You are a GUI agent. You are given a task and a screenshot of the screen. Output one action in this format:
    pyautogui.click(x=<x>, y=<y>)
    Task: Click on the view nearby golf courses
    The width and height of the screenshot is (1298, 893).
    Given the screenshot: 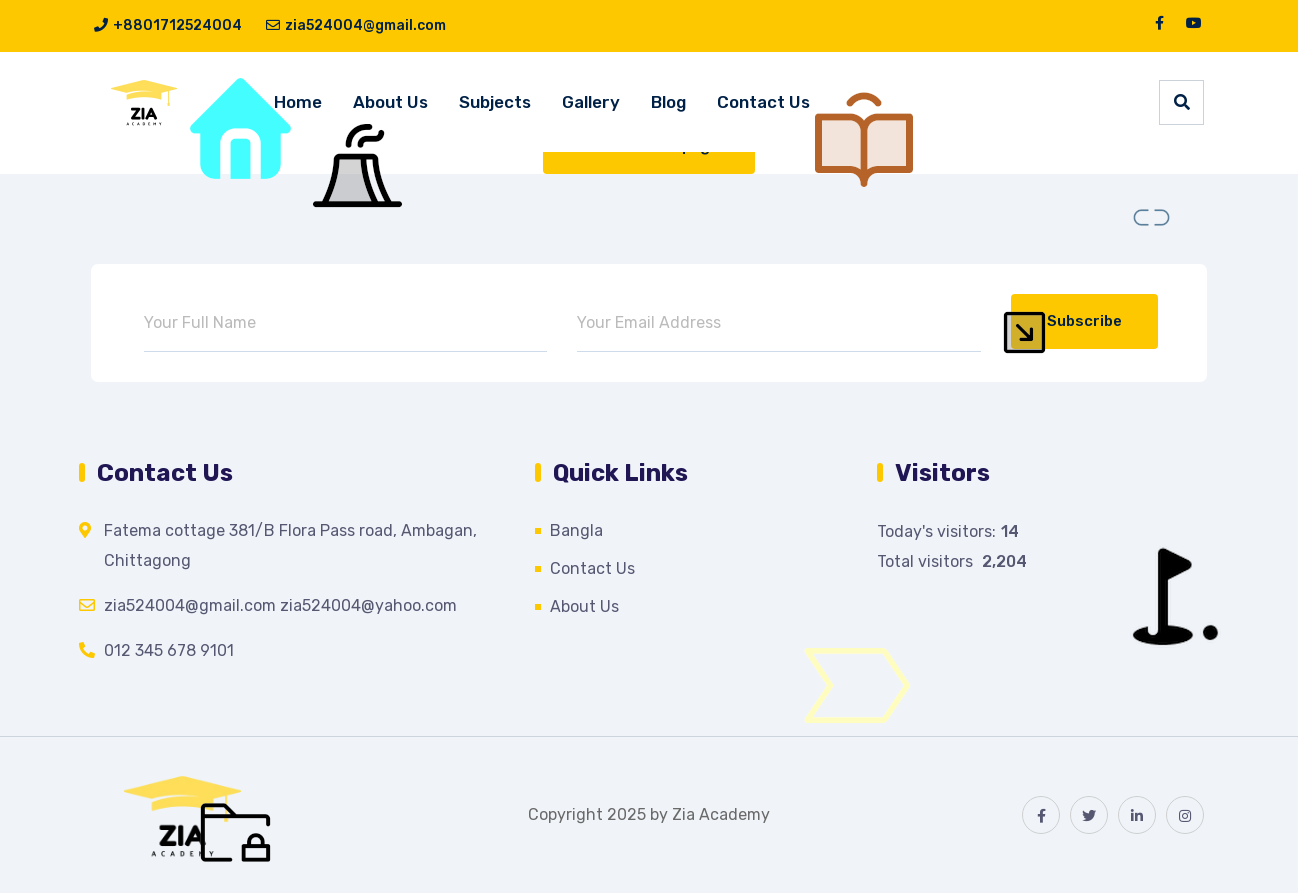 What is the action you would take?
    pyautogui.click(x=1173, y=595)
    